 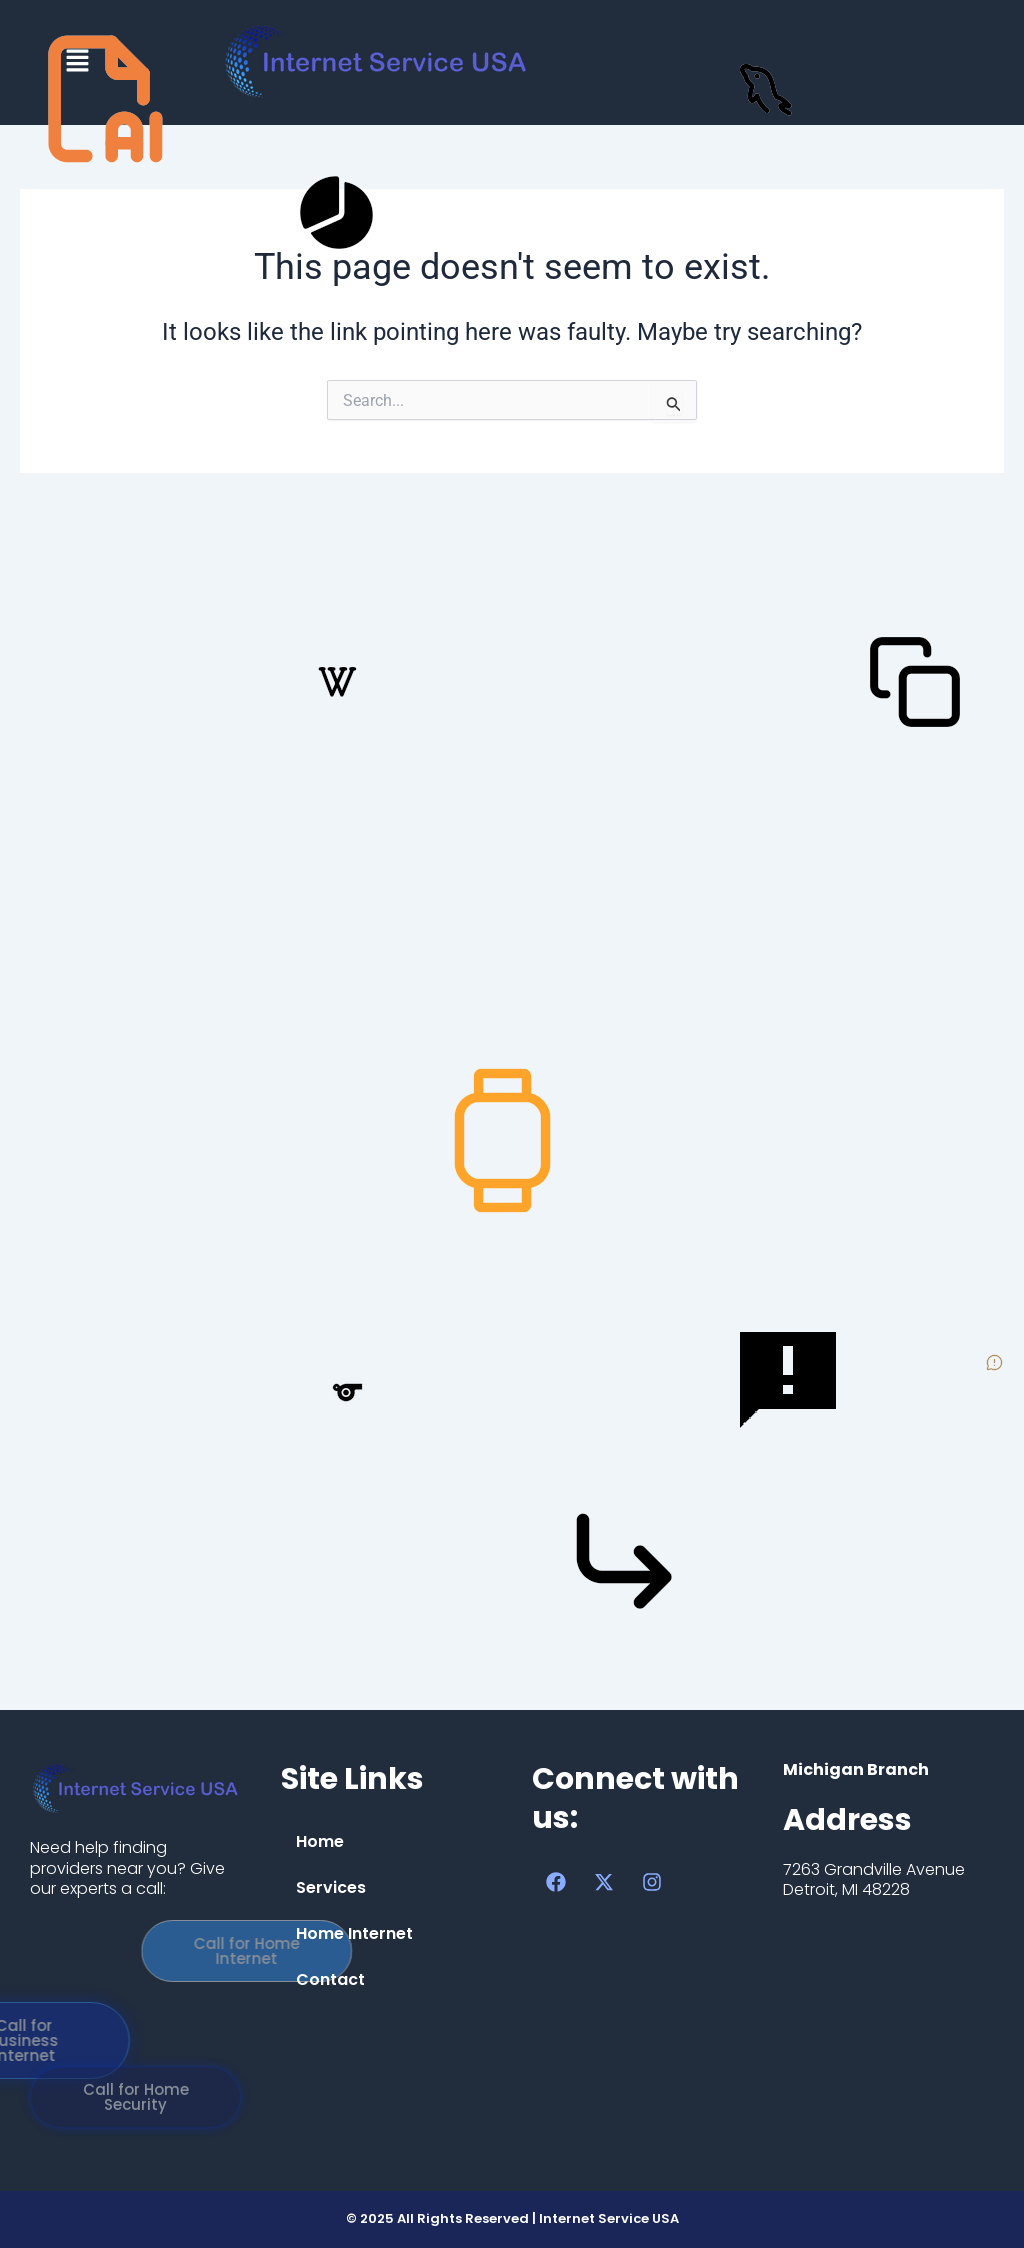 I want to click on access smartwatch settings or connectivity, so click(x=502, y=1140).